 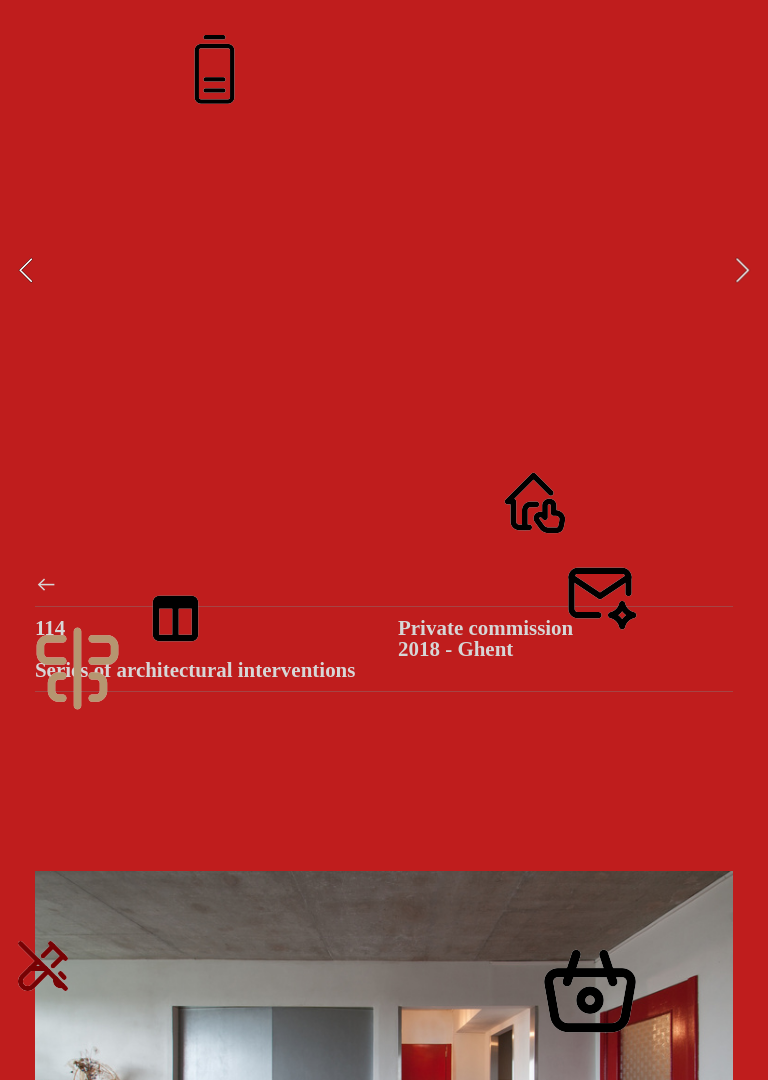 I want to click on view your shopping basket, so click(x=590, y=991).